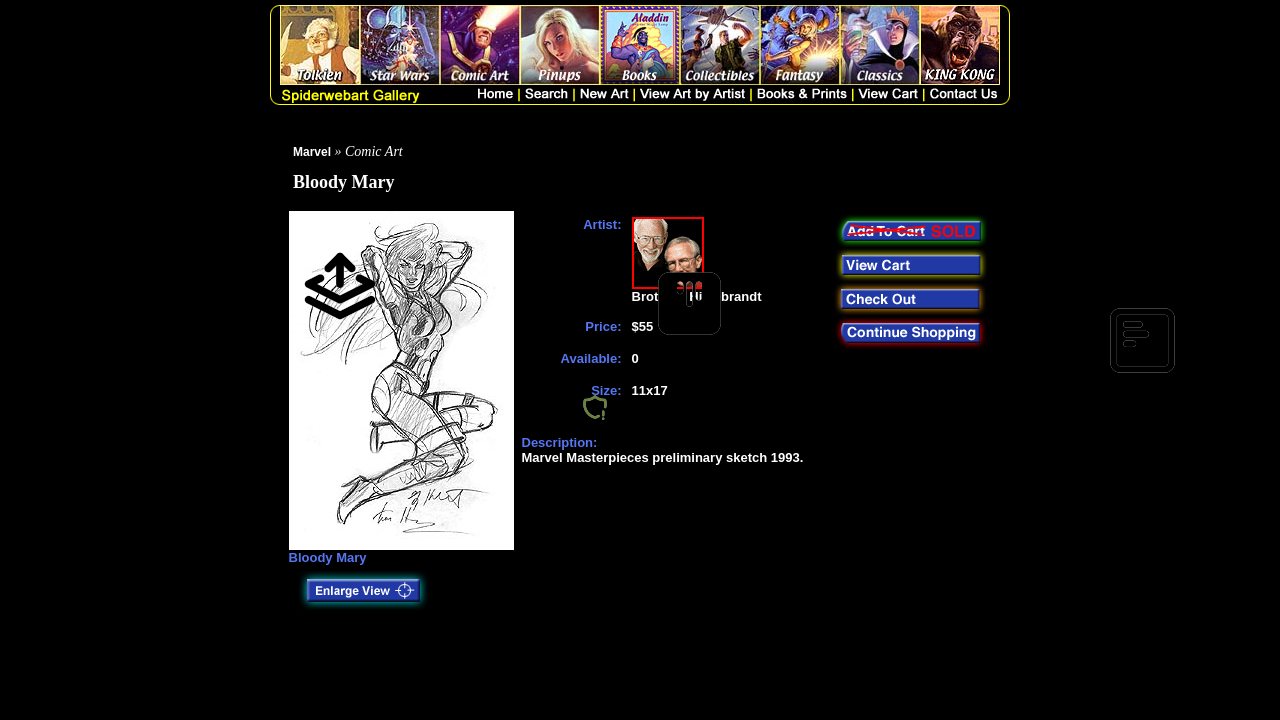  Describe the element at coordinates (340, 288) in the screenshot. I see `pop item from stack` at that location.